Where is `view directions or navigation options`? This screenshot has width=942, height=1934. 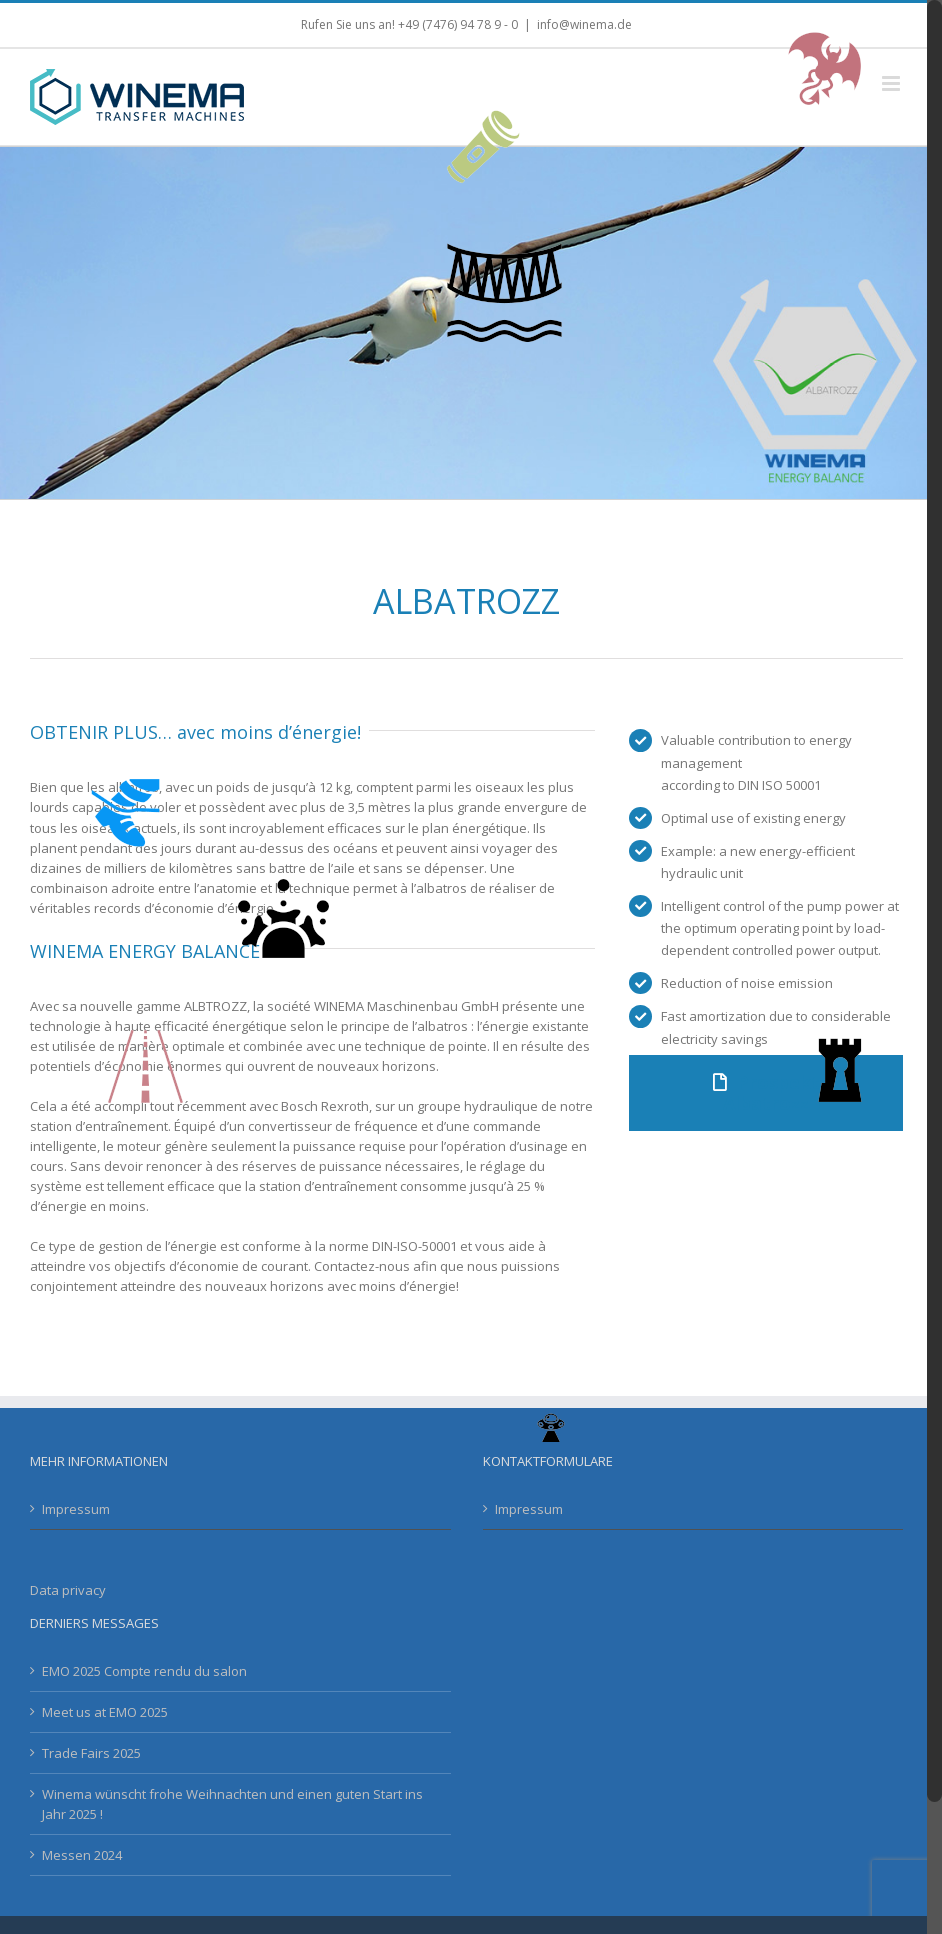 view directions or navigation options is located at coordinates (145, 1066).